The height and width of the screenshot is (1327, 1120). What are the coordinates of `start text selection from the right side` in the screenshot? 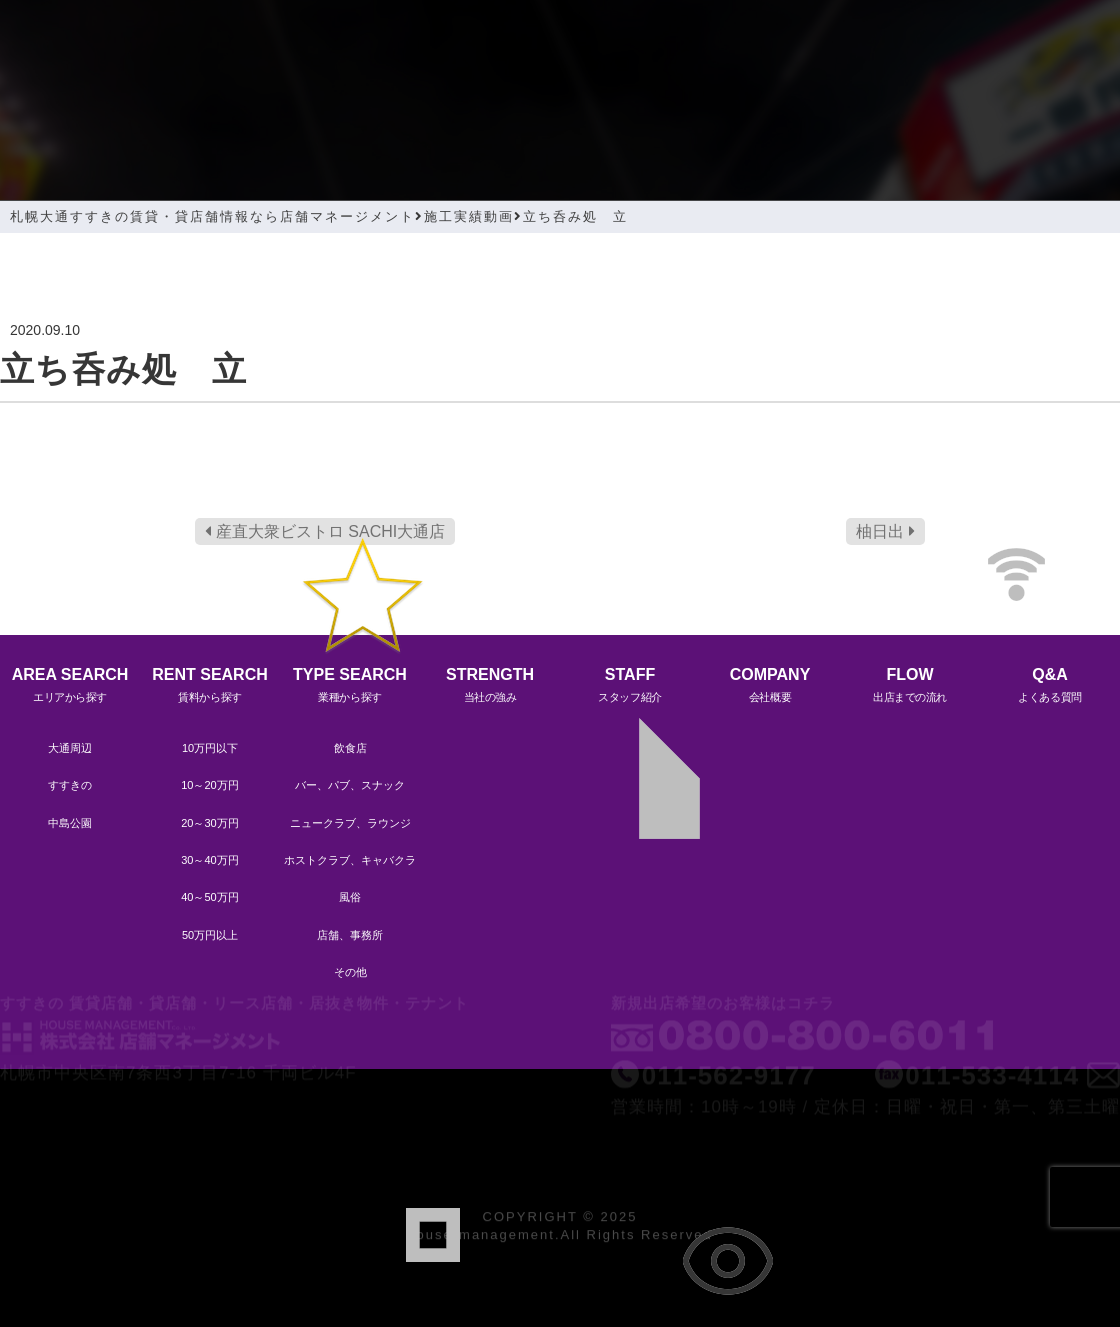 It's located at (669, 778).